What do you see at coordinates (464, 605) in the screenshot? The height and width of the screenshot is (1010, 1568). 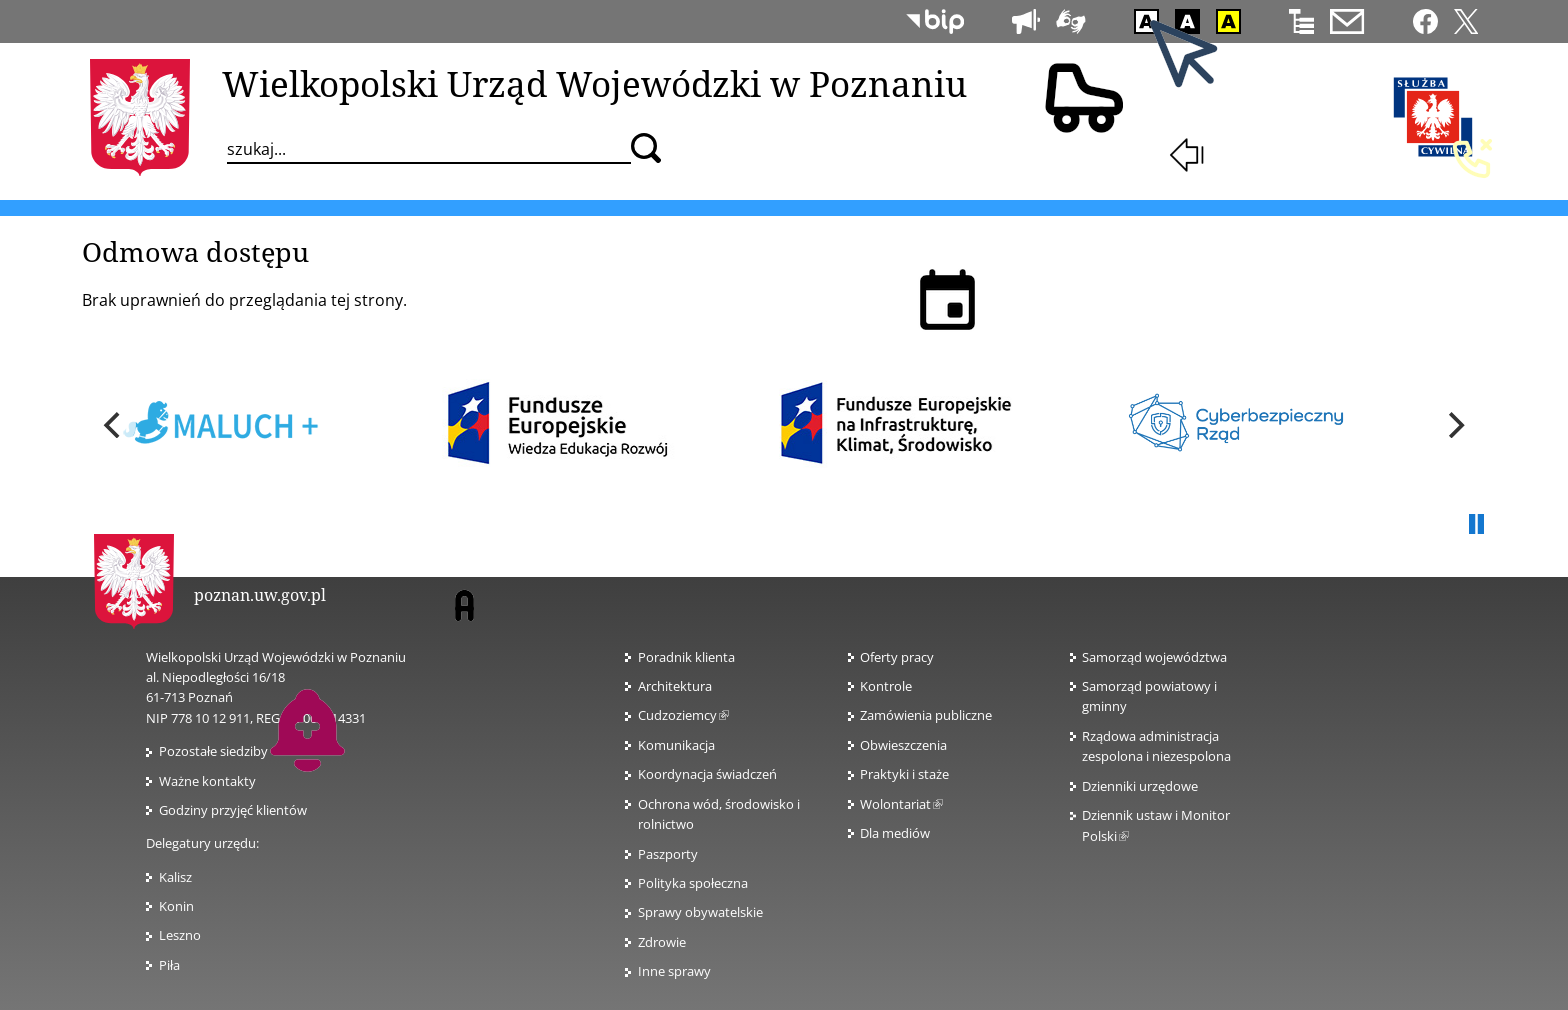 I see `adjust text or font settings` at bounding box center [464, 605].